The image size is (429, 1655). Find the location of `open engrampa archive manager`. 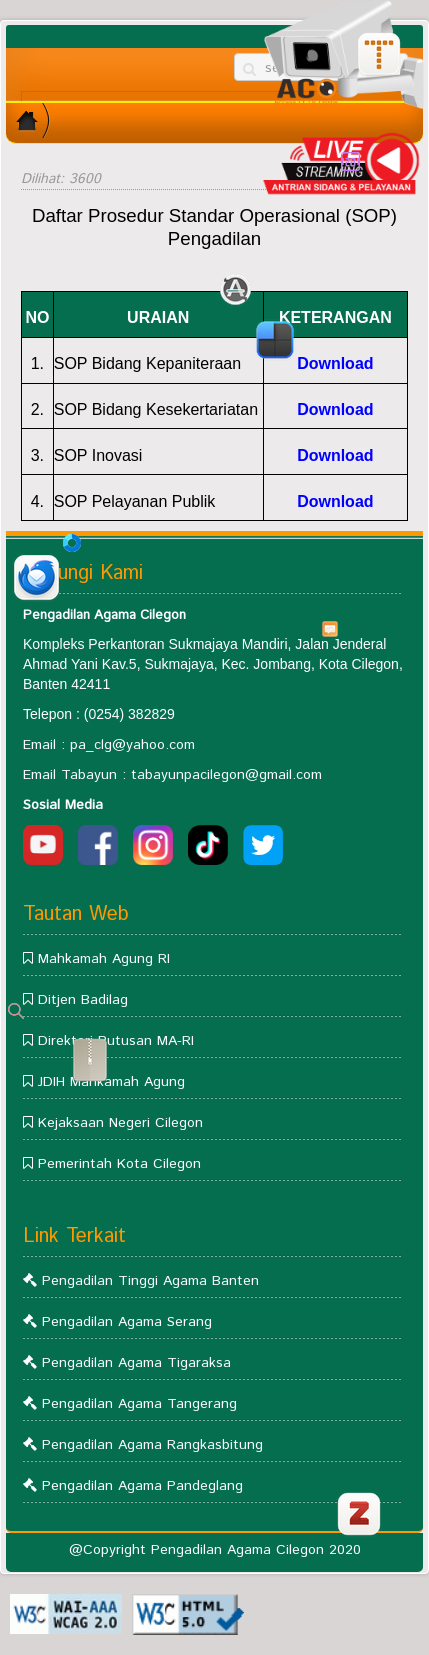

open engrampa archive manager is located at coordinates (90, 1060).